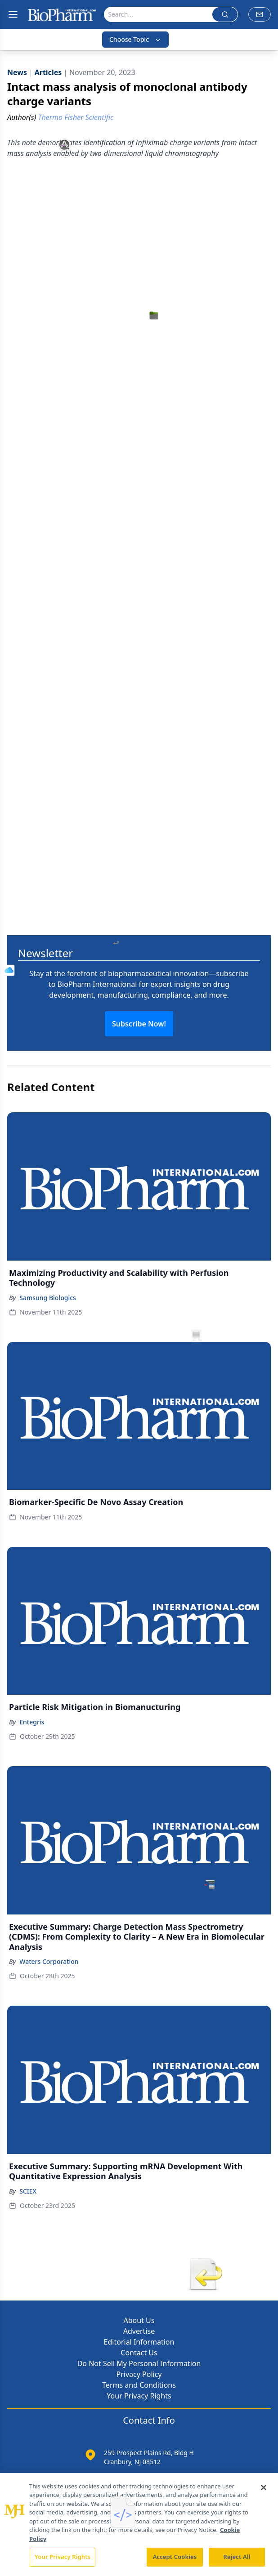 The image size is (278, 2576). Describe the element at coordinates (196, 1336) in the screenshot. I see `indicates a file or folder contains documents` at that location.